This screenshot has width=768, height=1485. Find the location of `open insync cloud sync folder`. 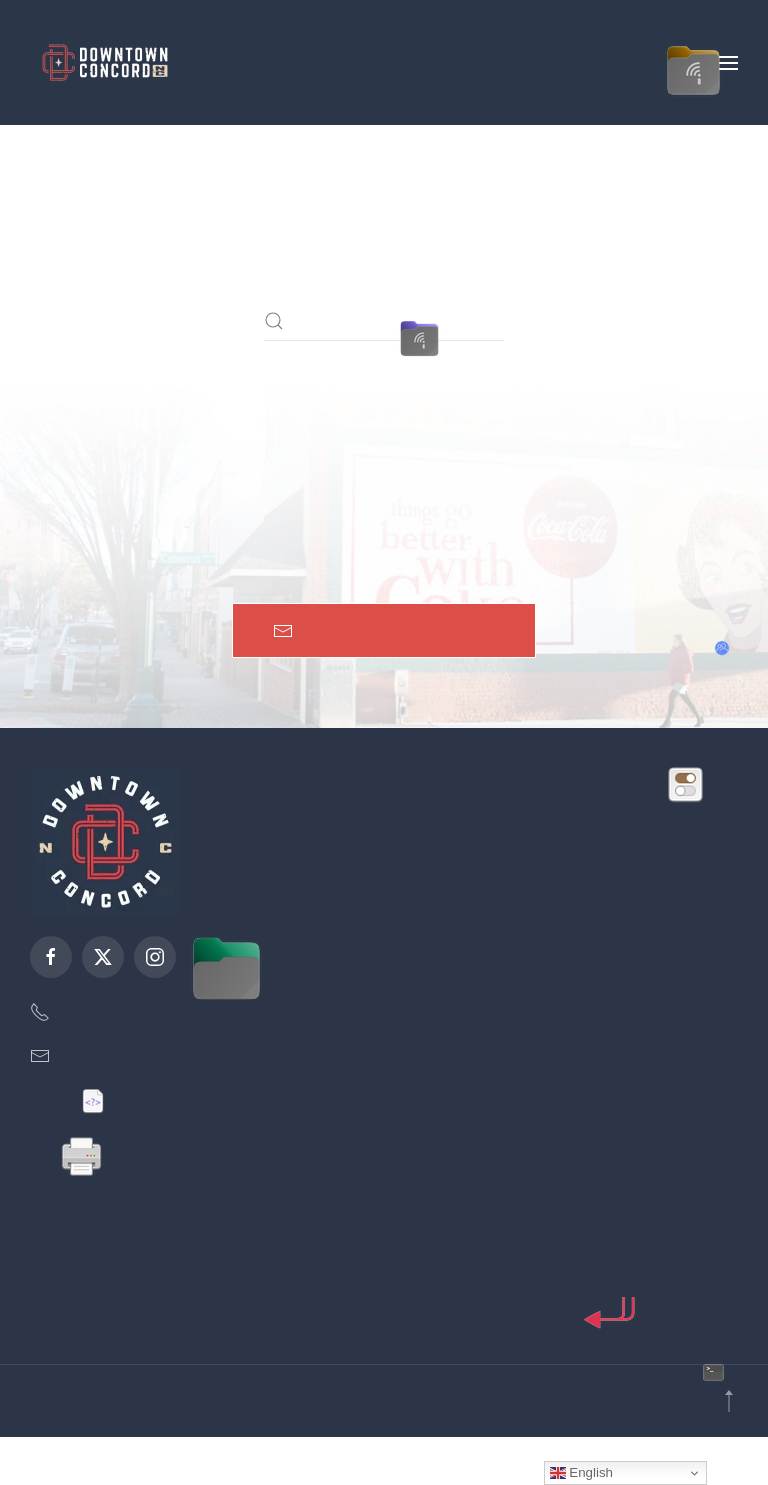

open insync cloud sync folder is located at coordinates (419, 338).